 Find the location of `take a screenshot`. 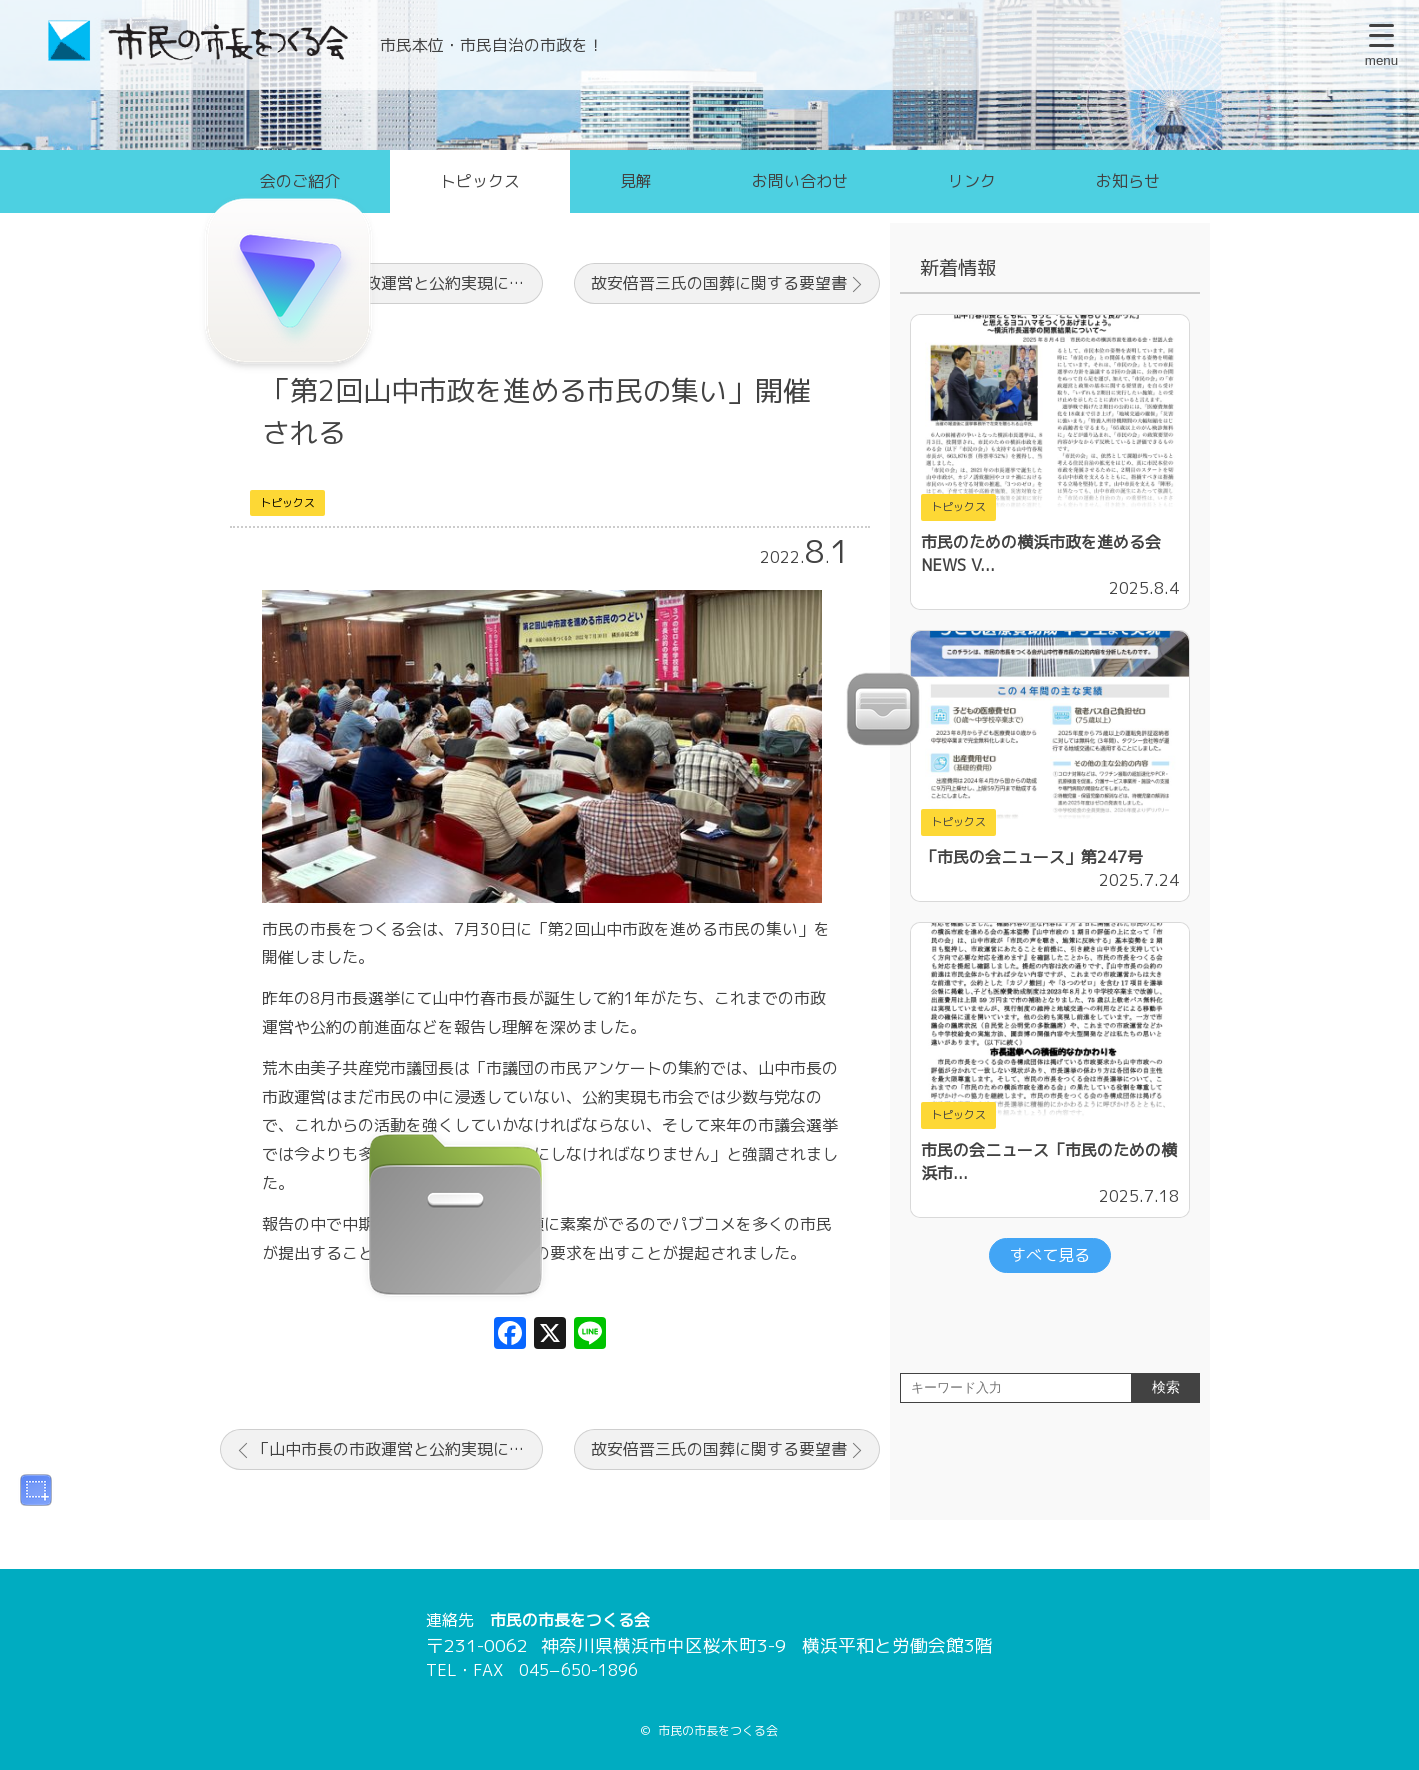

take a screenshot is located at coordinates (36, 1490).